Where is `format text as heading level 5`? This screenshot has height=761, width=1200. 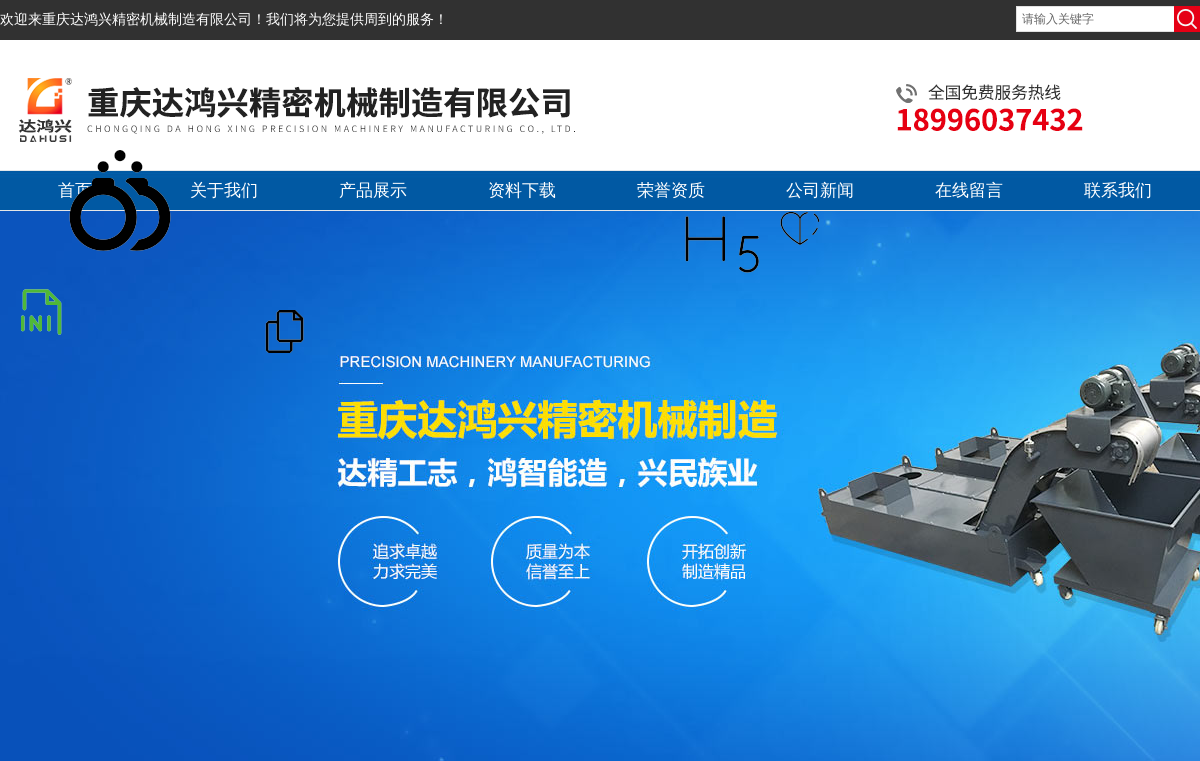
format text as heading level 5 is located at coordinates (718, 243).